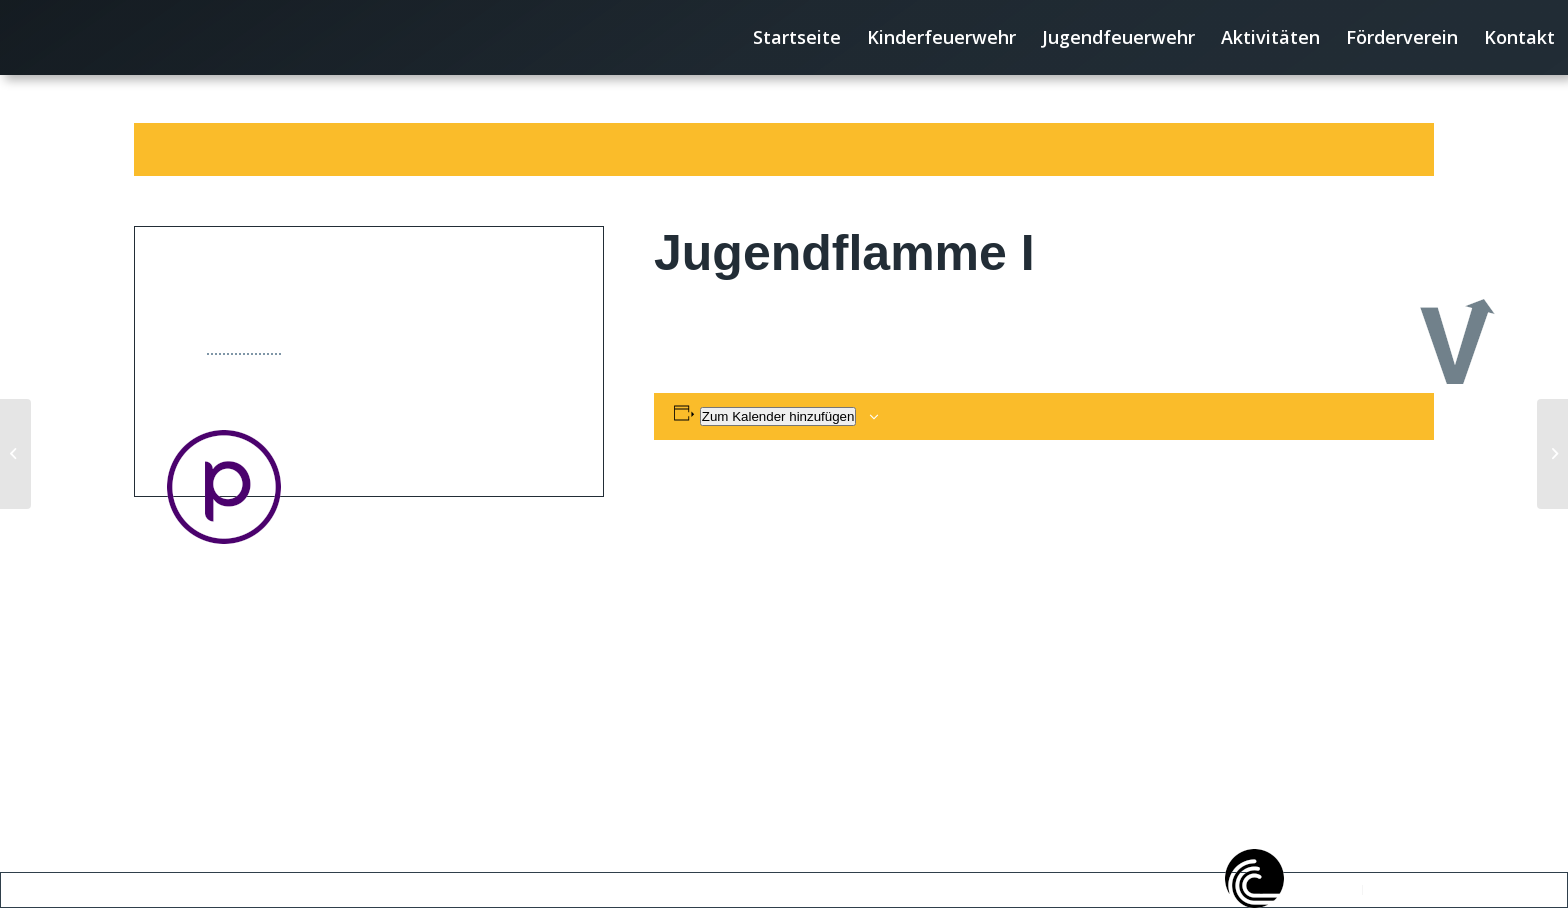 This screenshot has height=908, width=1568. I want to click on visit the Vector Logo Zone website, so click(1457, 341).